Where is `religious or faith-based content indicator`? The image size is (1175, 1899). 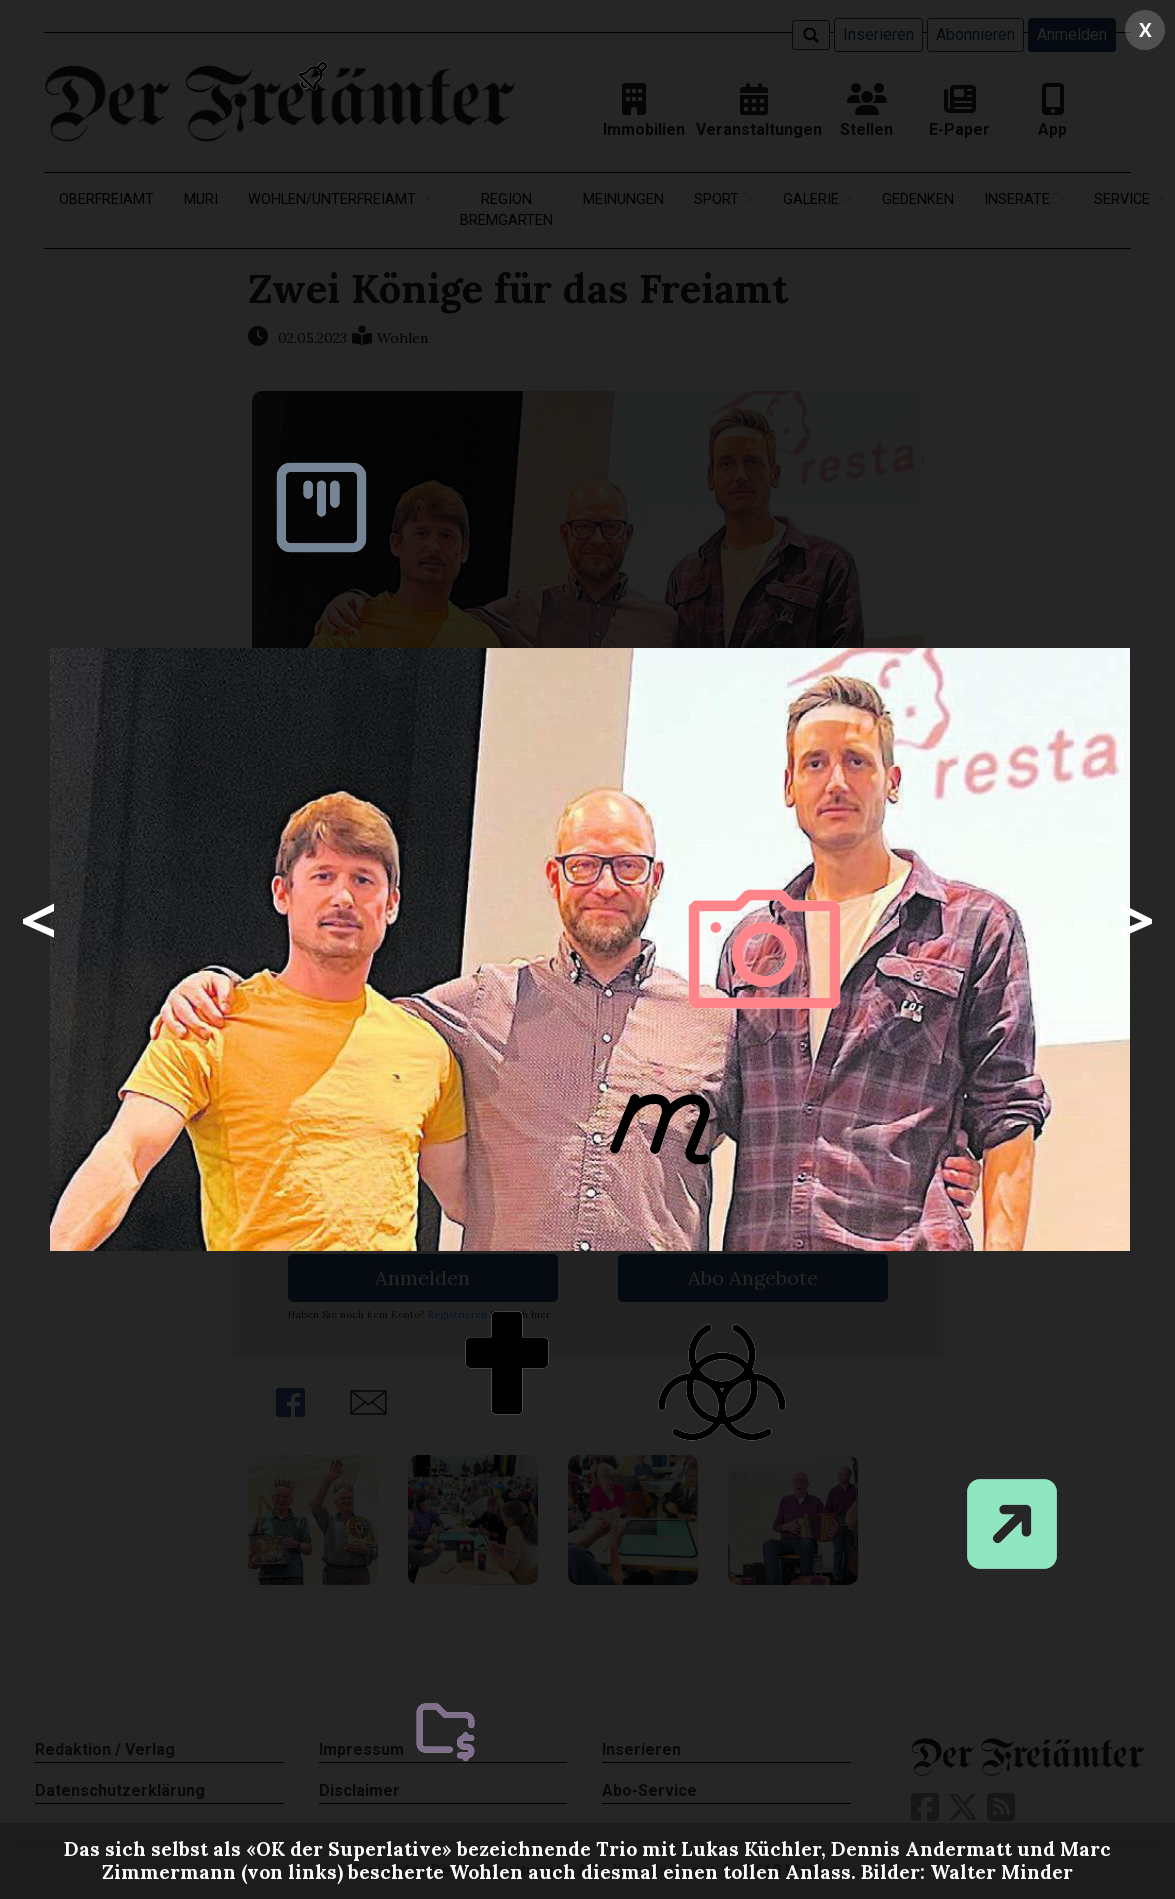 religious or faith-based content indicator is located at coordinates (507, 1363).